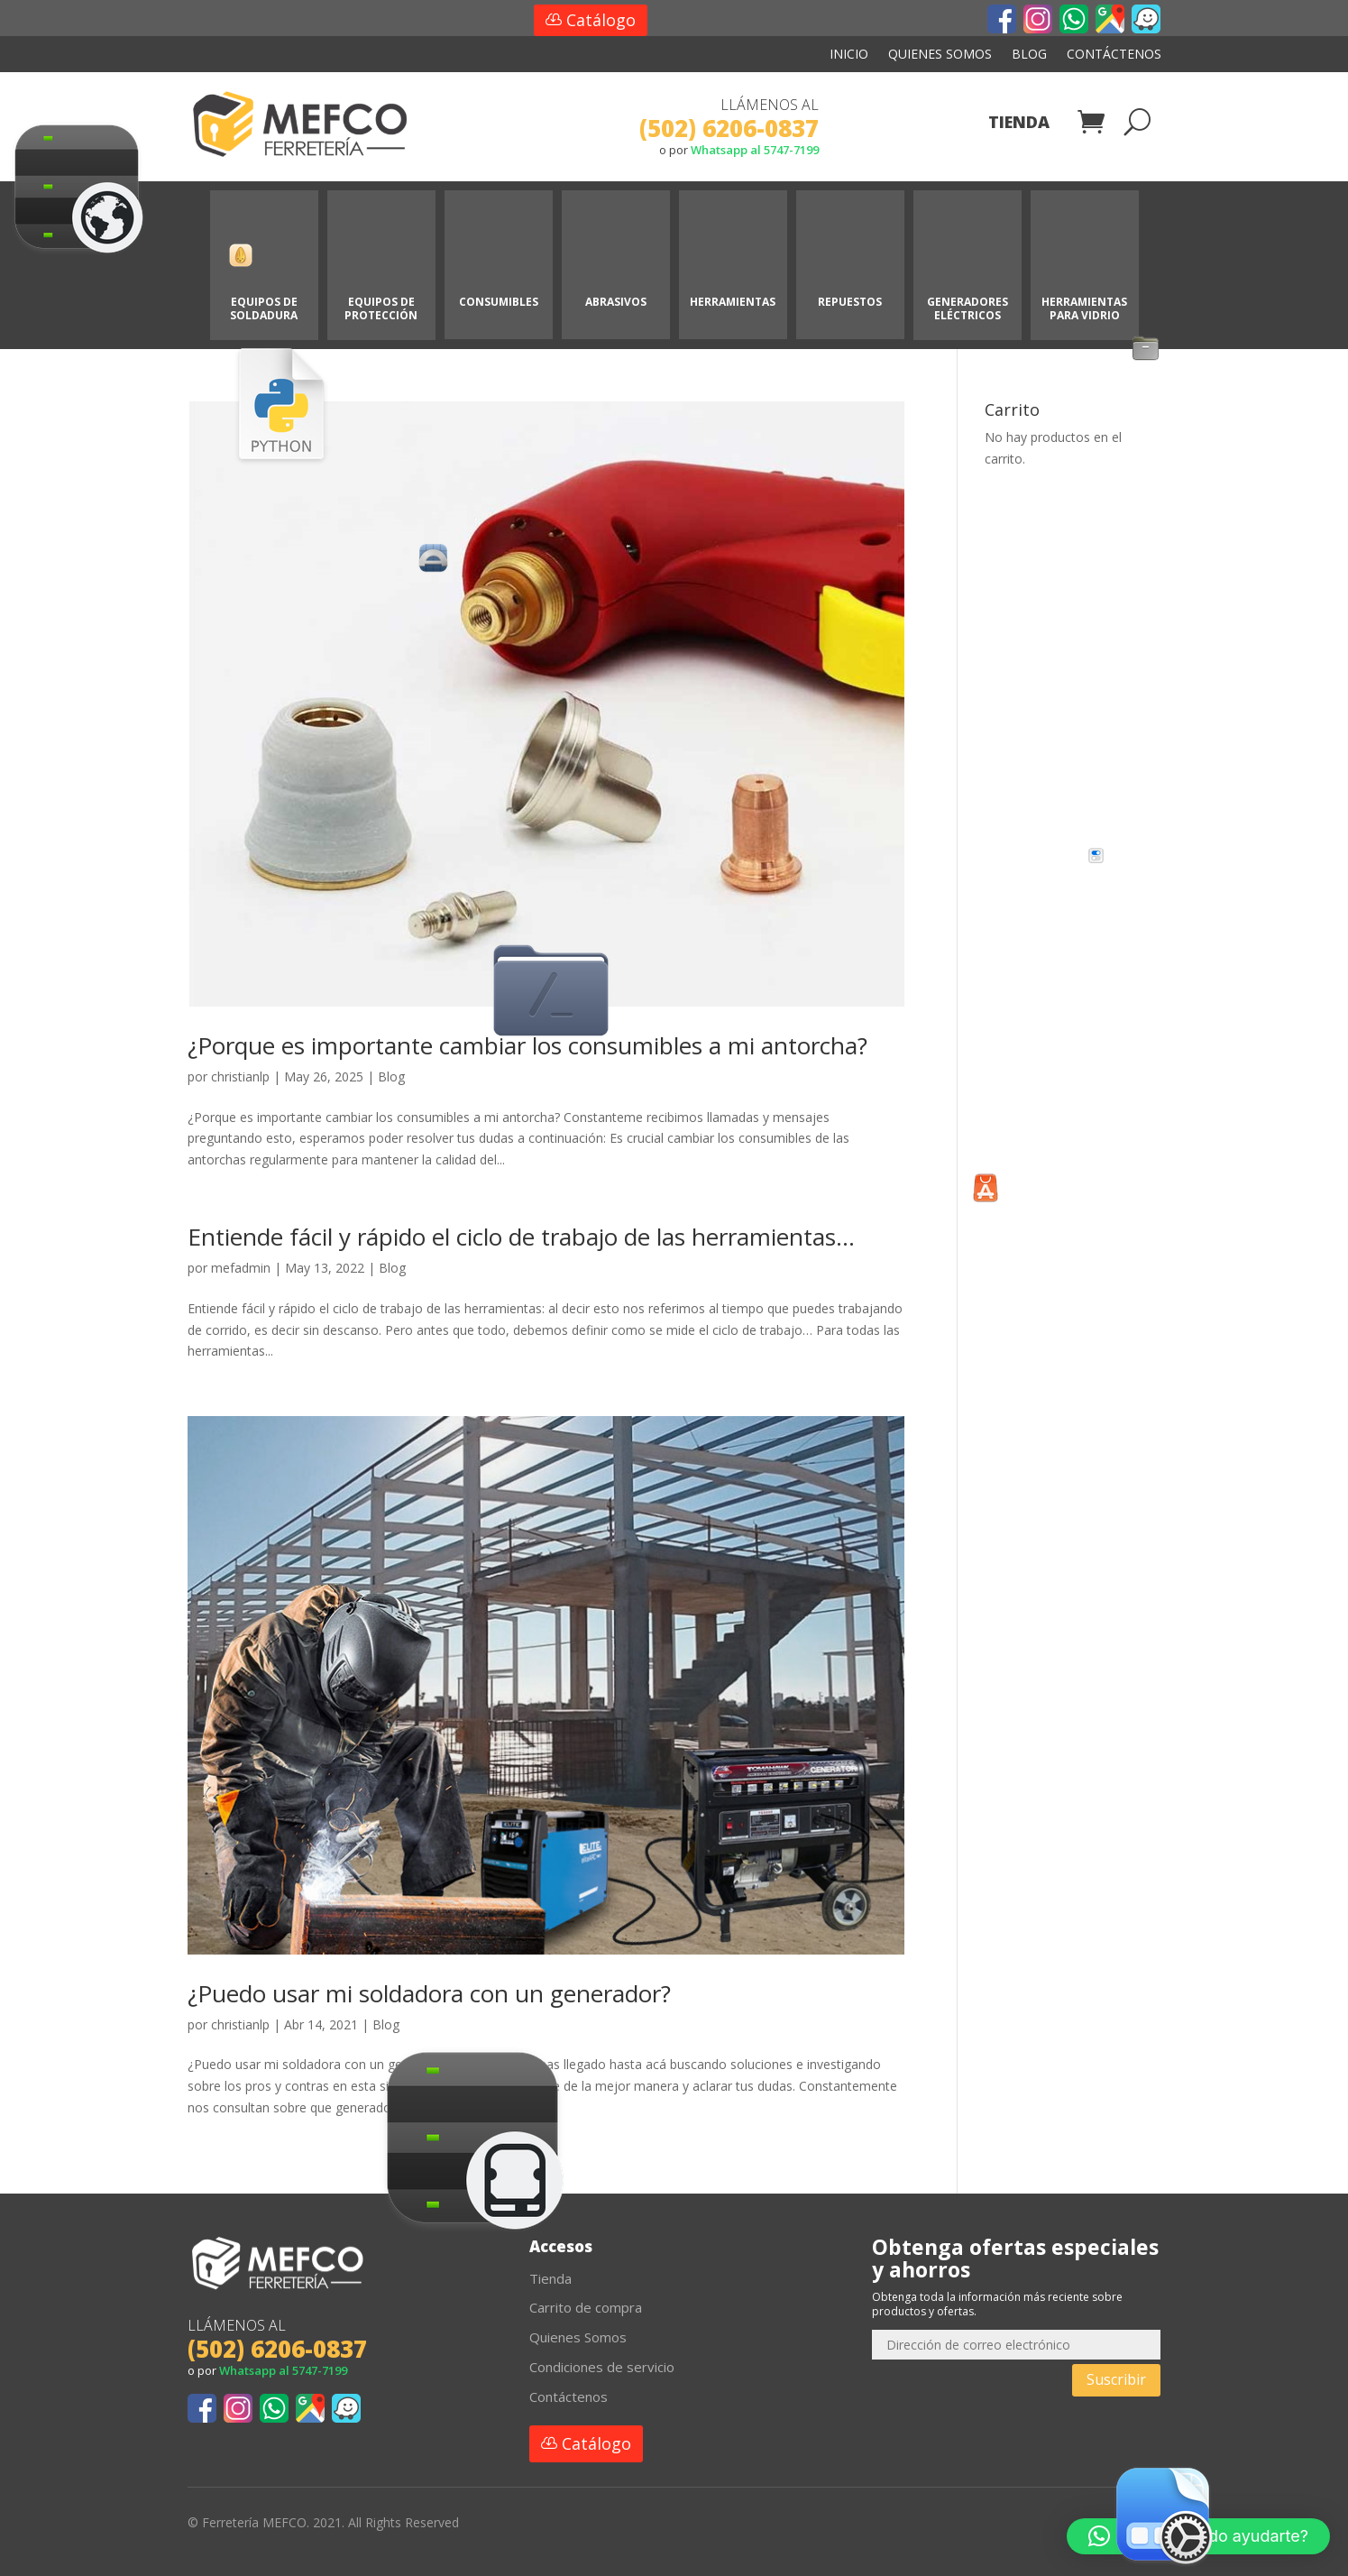 This screenshot has width=1348, height=2576. I want to click on open the file manager application, so click(1145, 347).